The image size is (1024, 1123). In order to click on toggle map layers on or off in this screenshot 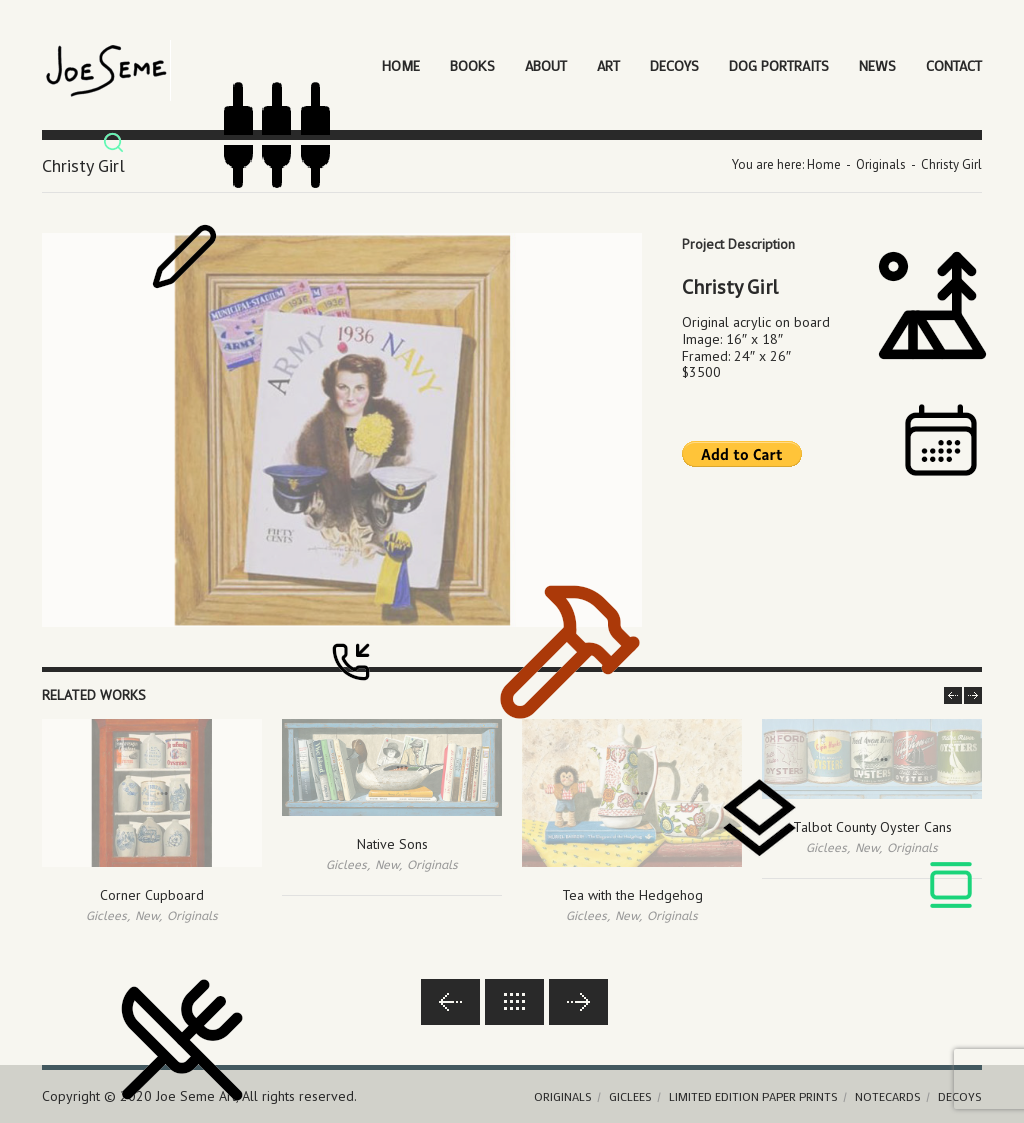, I will do `click(759, 819)`.